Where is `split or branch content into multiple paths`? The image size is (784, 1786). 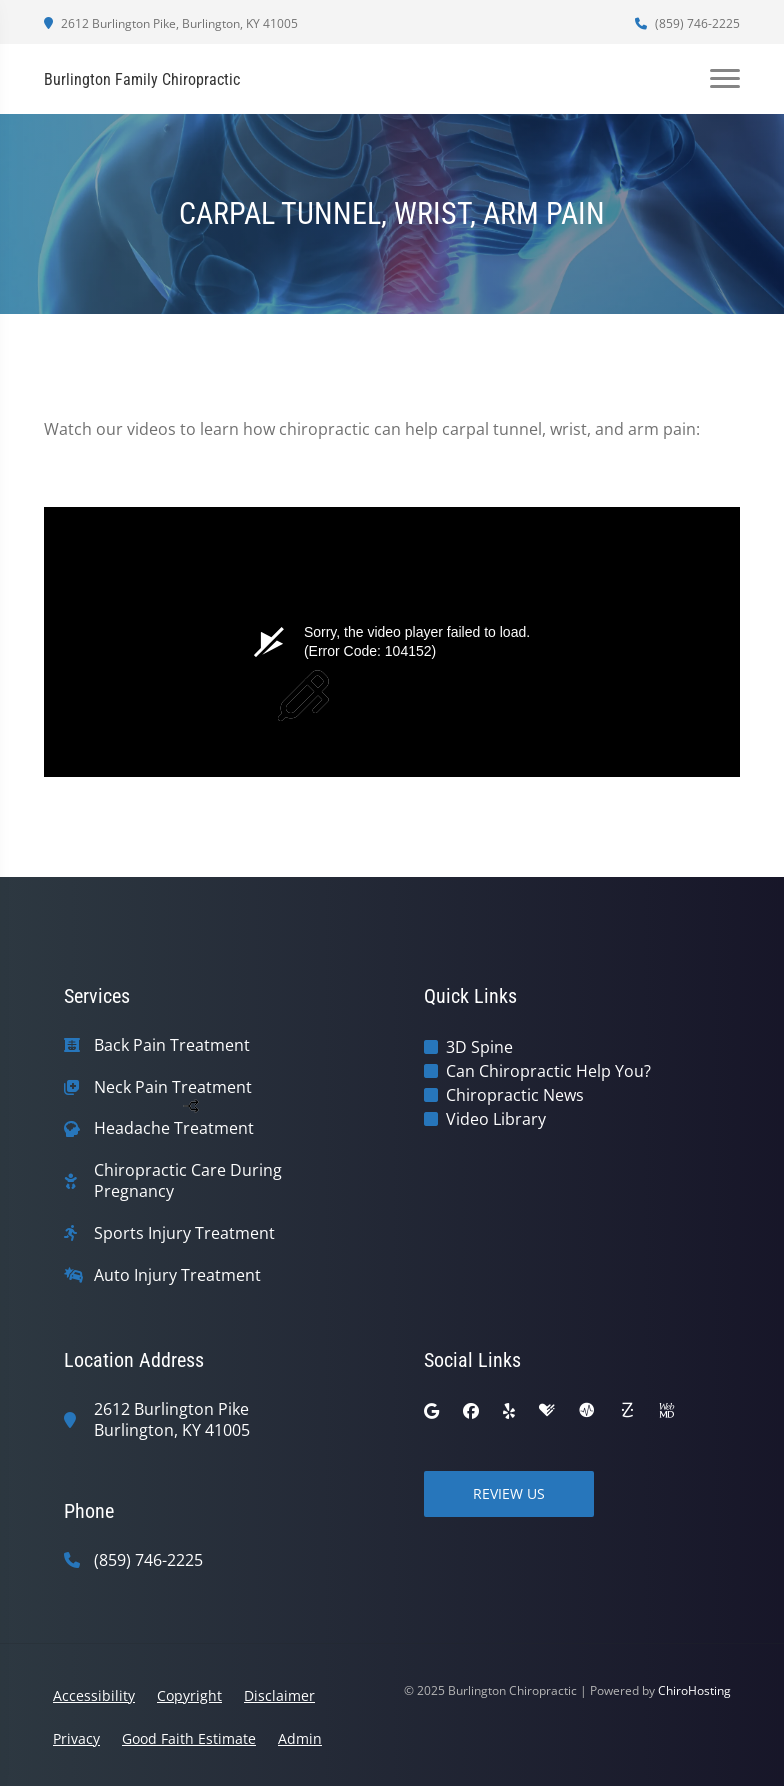
split or branch content into multiple paths is located at coordinates (191, 1106).